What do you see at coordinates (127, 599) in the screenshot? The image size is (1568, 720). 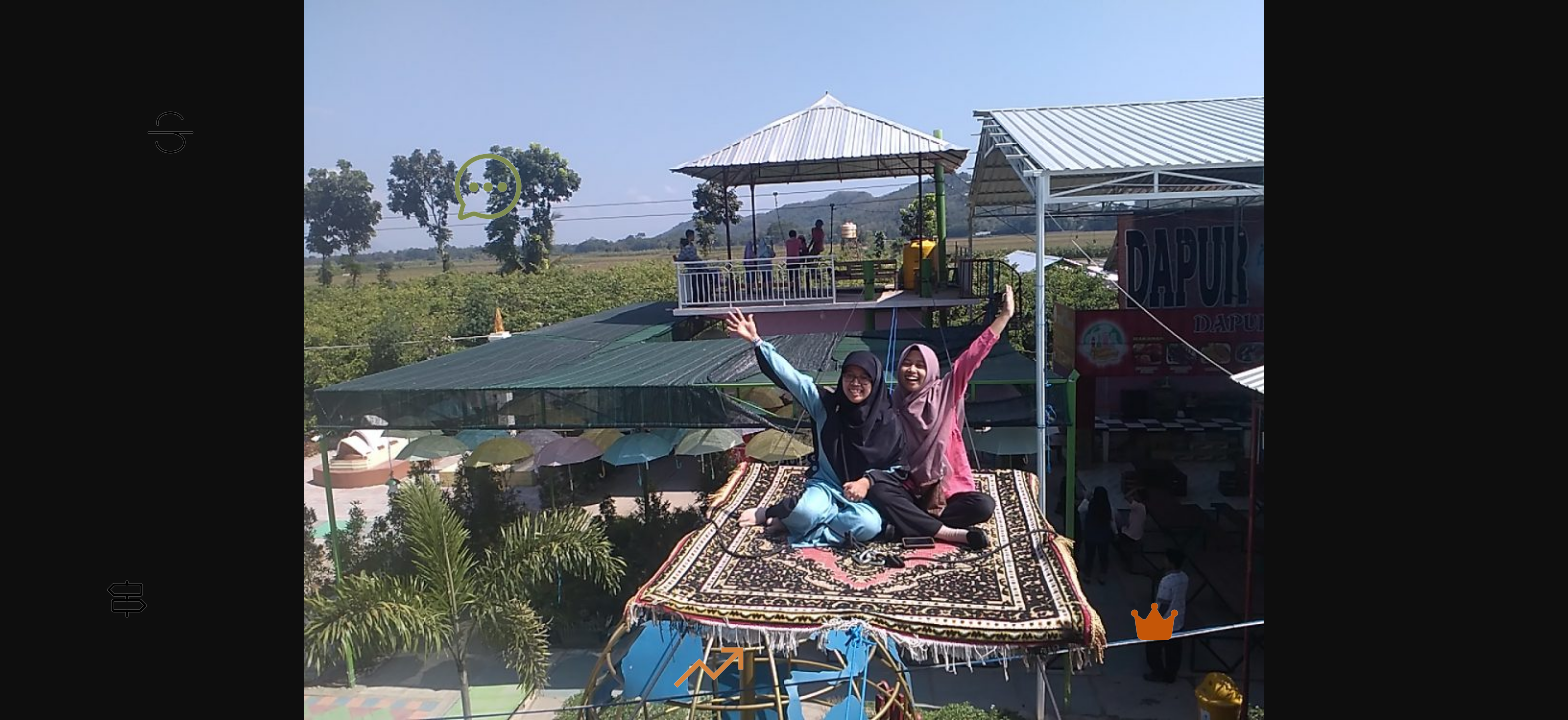 I see `navigate to directions or wayfinding options` at bounding box center [127, 599].